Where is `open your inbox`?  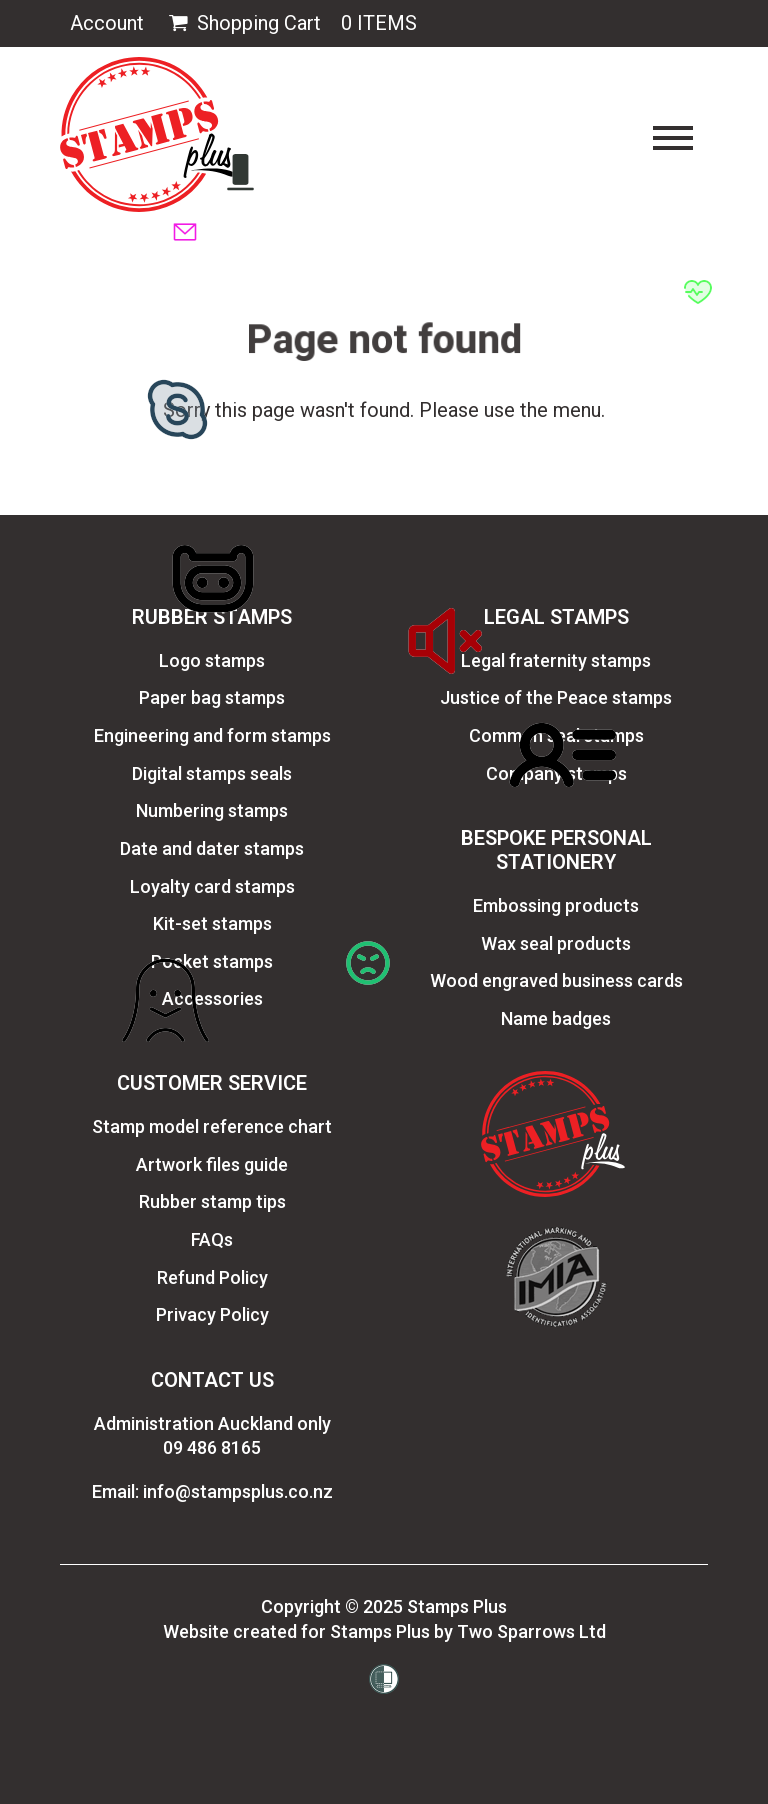
open your inbox is located at coordinates (185, 232).